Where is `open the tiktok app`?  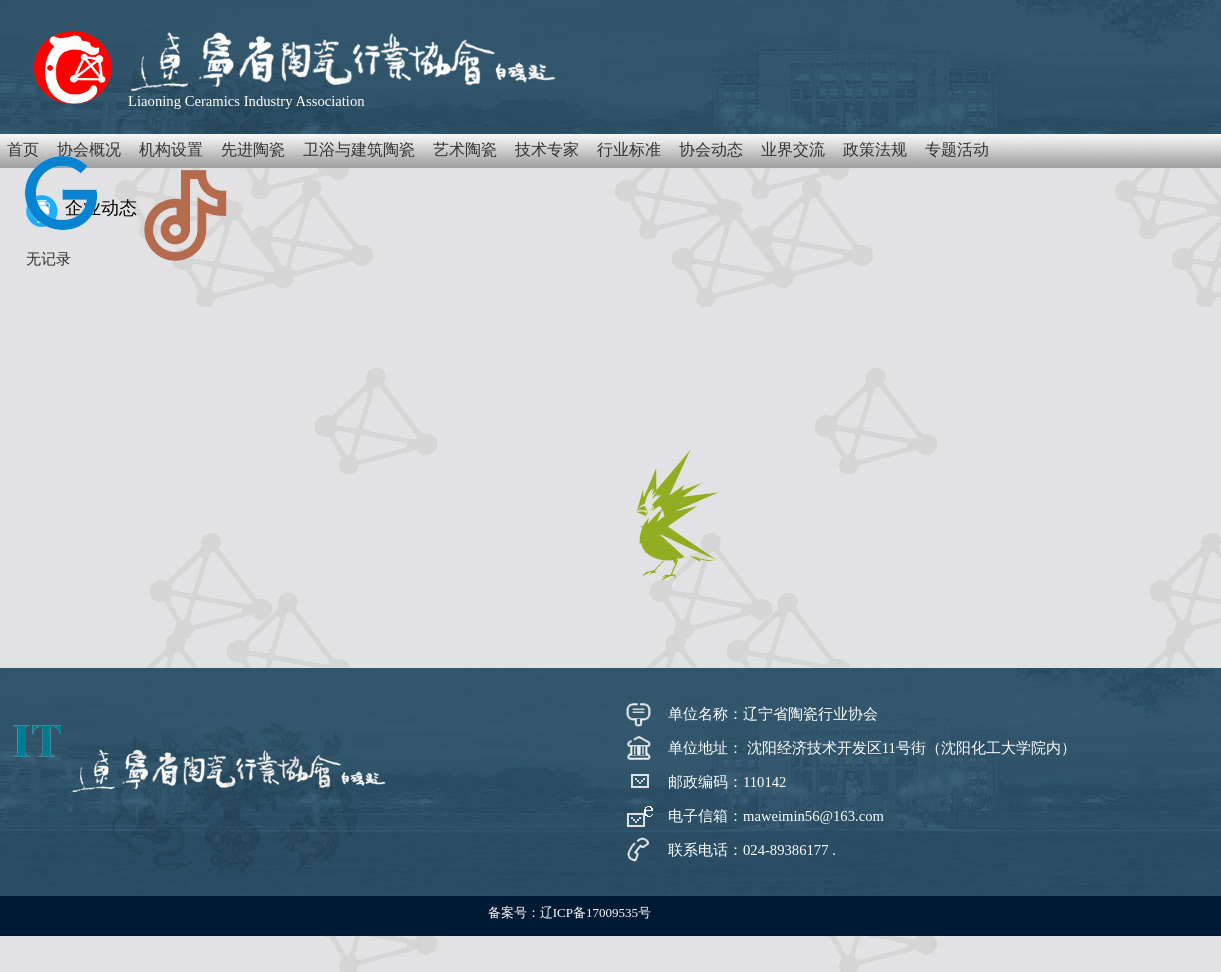 open the tiktok app is located at coordinates (185, 215).